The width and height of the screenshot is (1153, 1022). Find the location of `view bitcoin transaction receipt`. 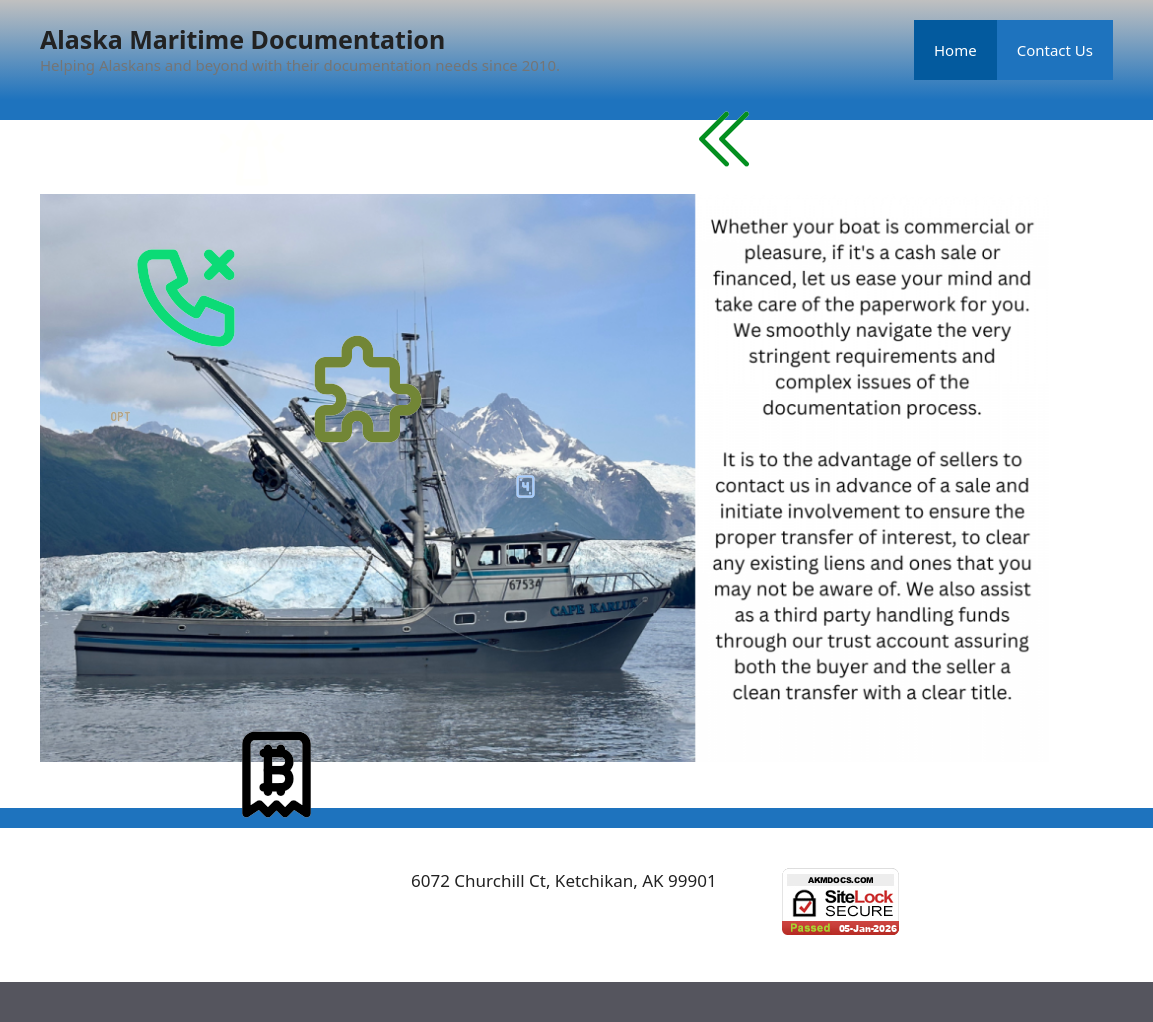

view bitcoin transaction receipt is located at coordinates (276, 774).